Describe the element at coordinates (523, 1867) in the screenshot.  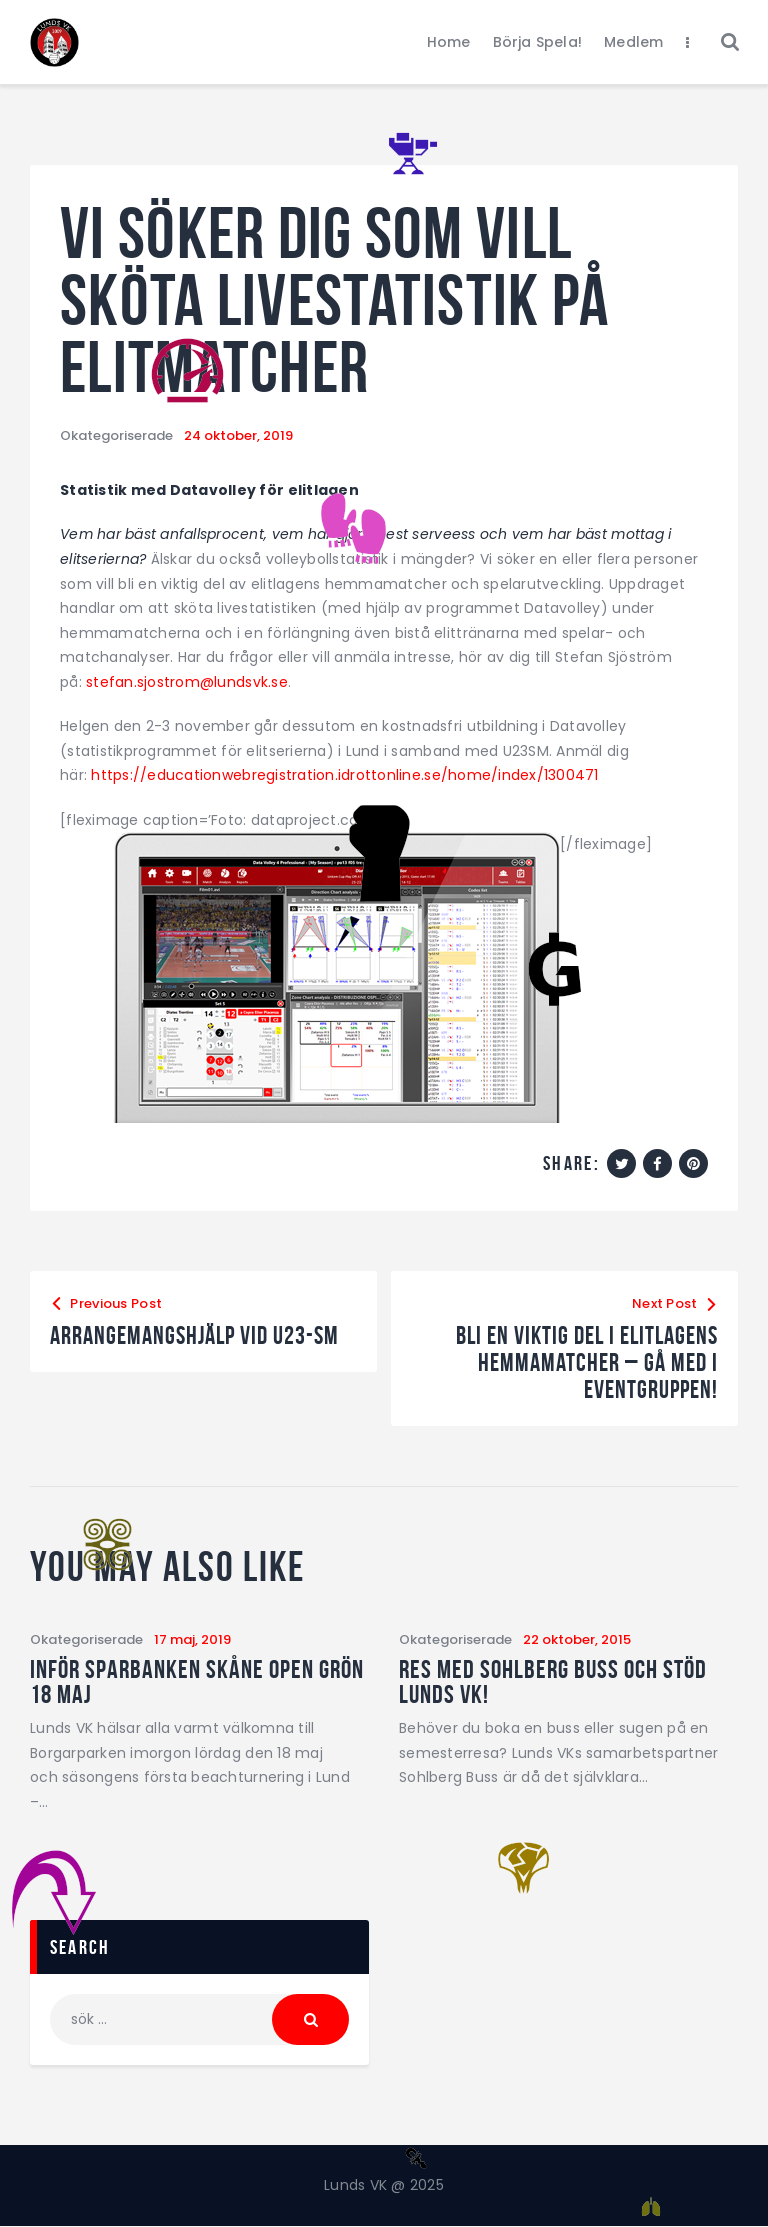
I see `enemy defeated or kill count indicator` at that location.